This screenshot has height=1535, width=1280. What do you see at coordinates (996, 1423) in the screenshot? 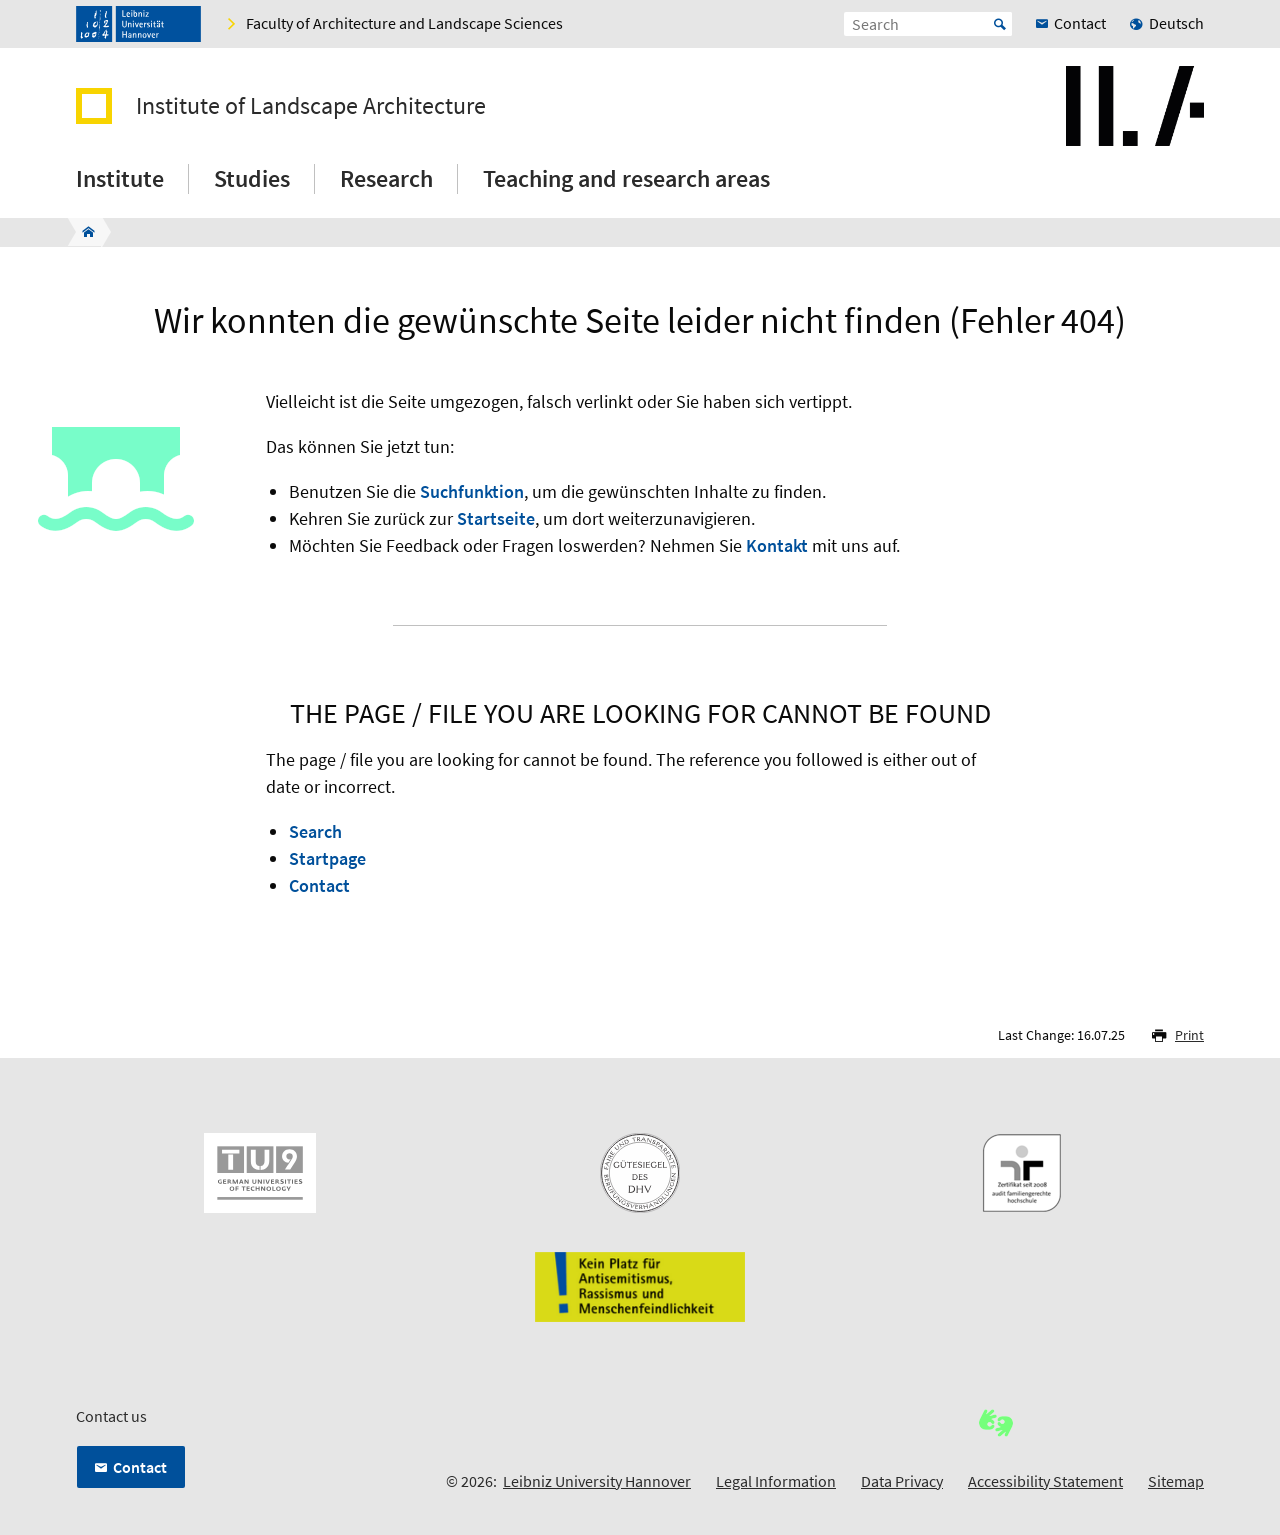
I see `enable ASL interpretation services` at bounding box center [996, 1423].